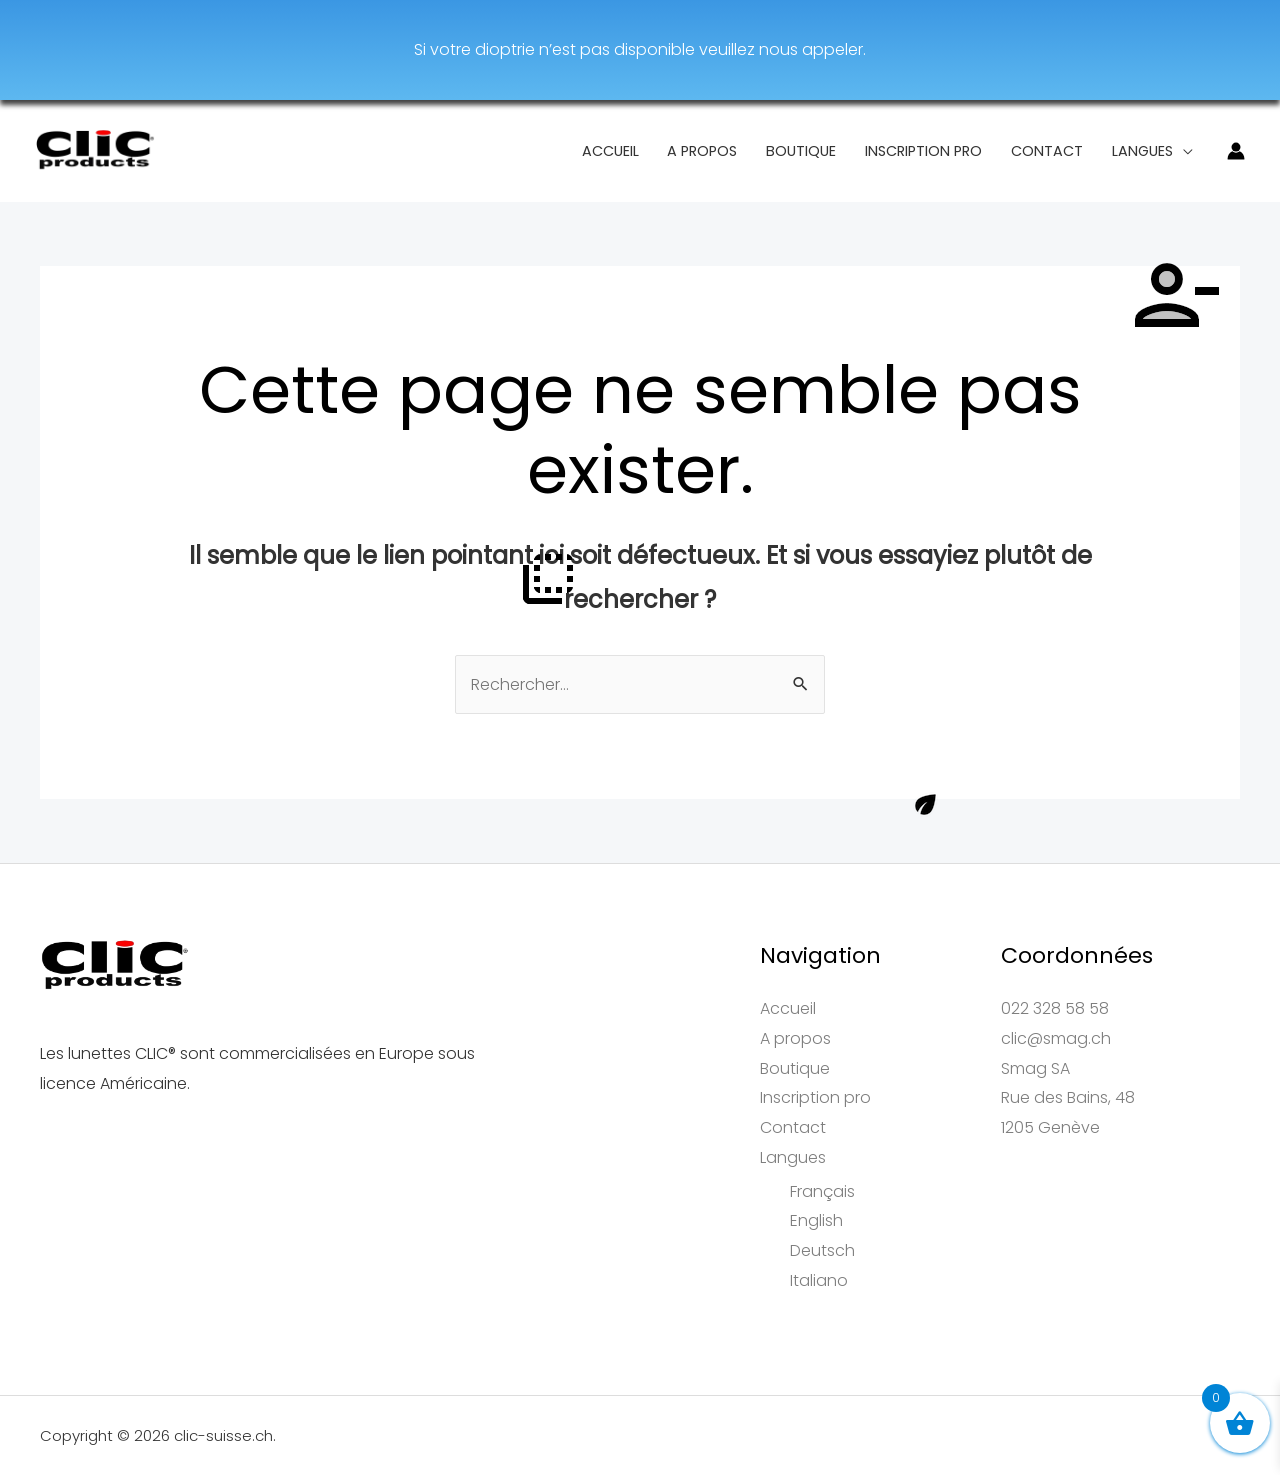 This screenshot has height=1475, width=1280. Describe the element at coordinates (548, 579) in the screenshot. I see `send element to back layer` at that location.